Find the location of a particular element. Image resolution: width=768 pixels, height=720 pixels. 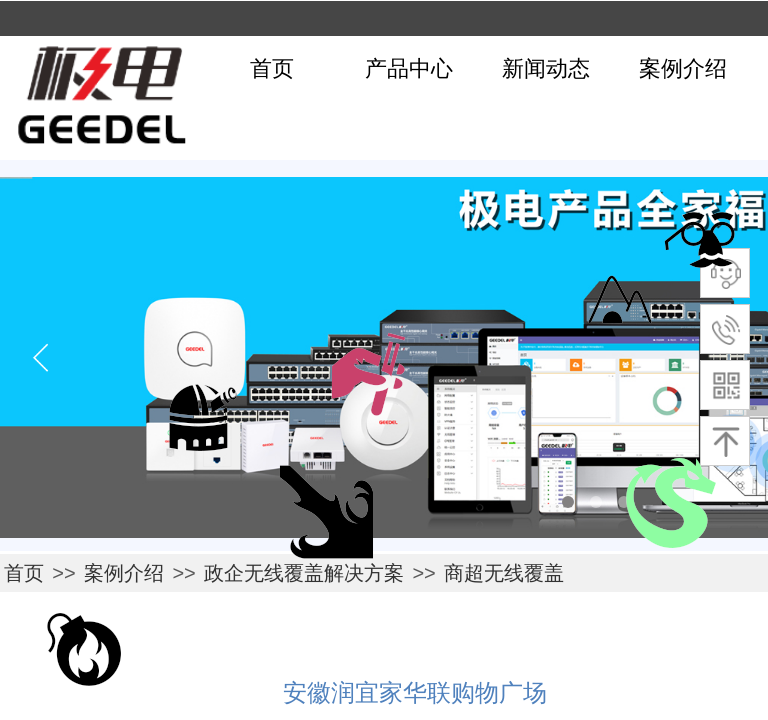

use fire bomb attack or ability is located at coordinates (83, 648).